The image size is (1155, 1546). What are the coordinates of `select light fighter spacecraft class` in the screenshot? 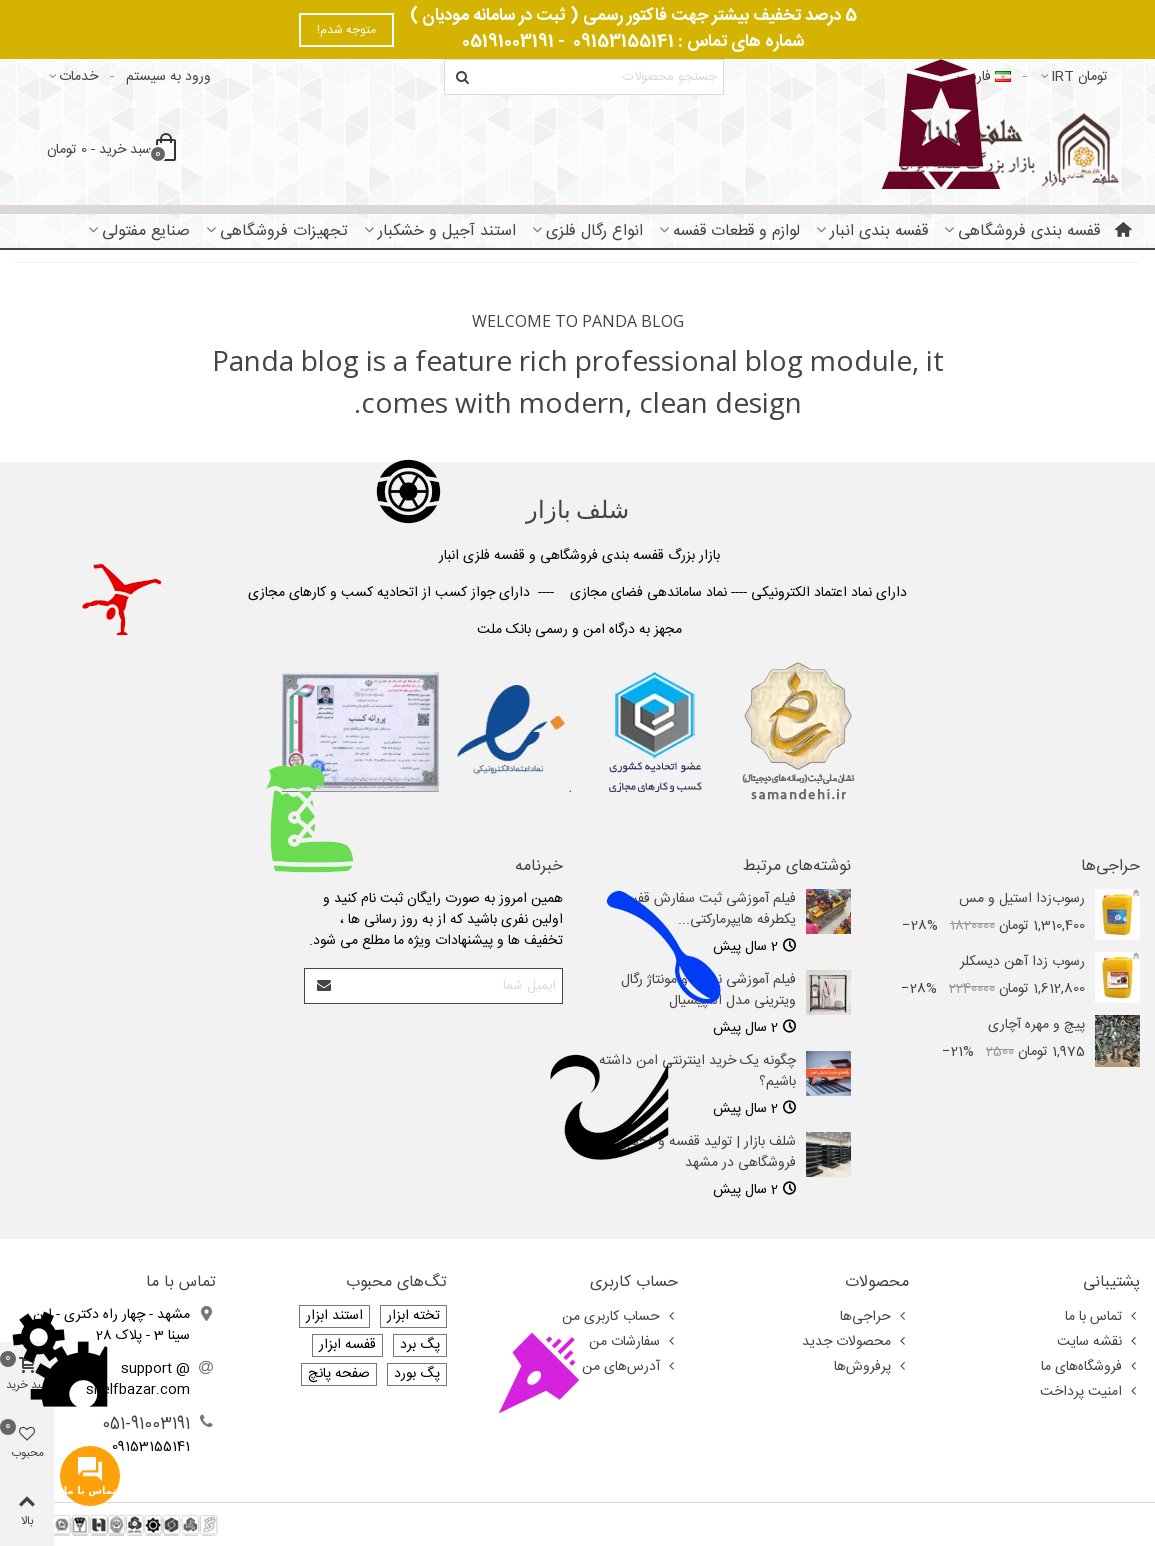 It's located at (539, 1373).